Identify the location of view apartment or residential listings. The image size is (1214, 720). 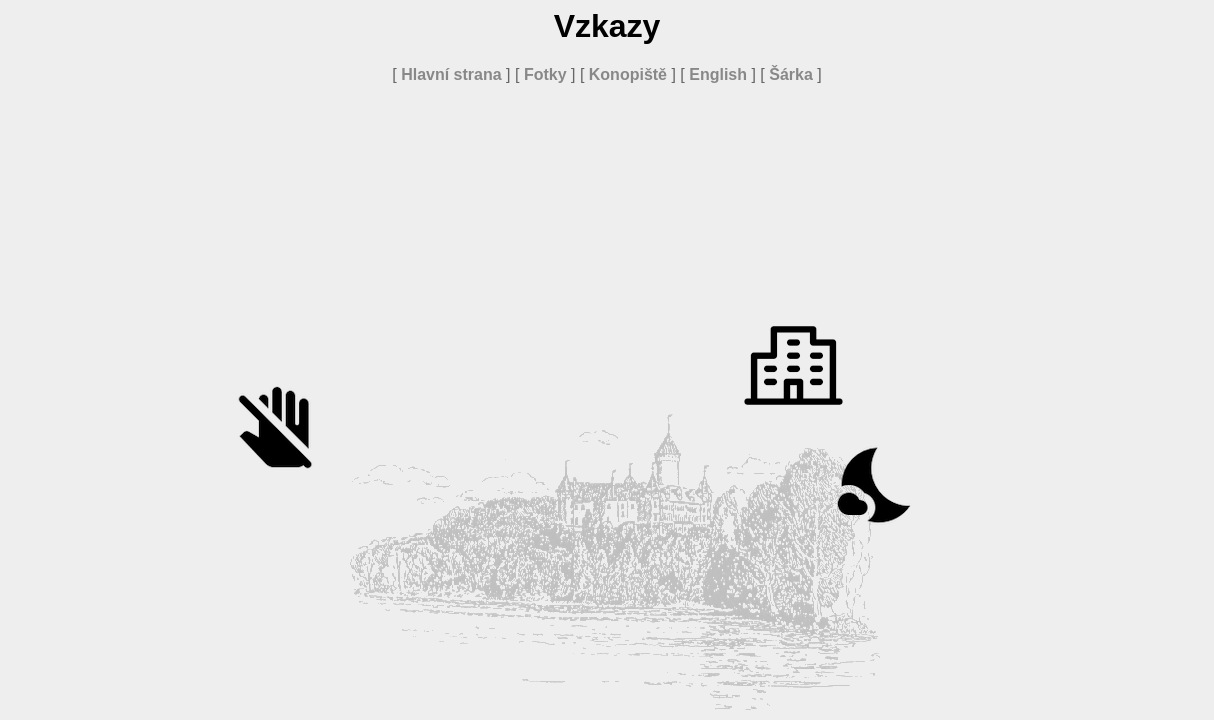
(793, 365).